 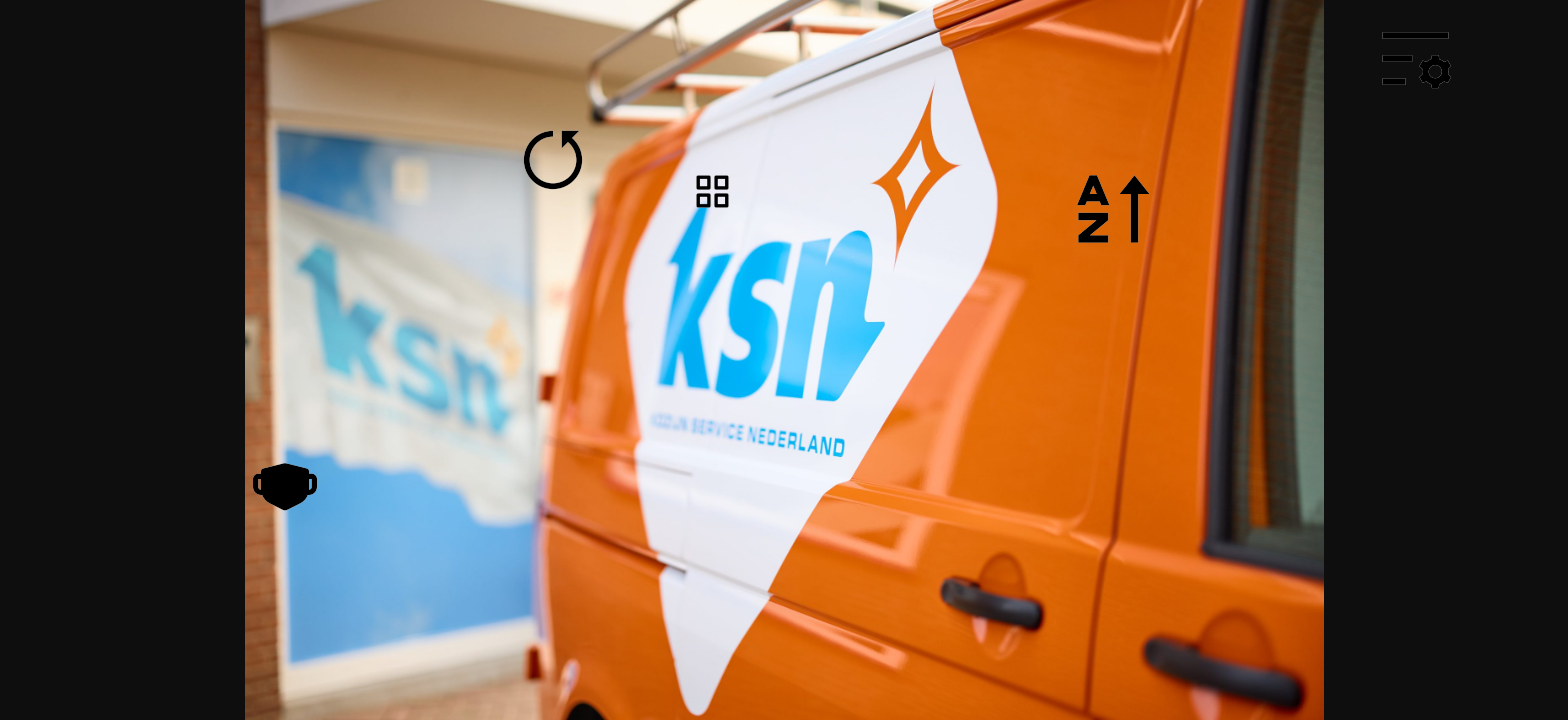 What do you see at coordinates (712, 191) in the screenshot?
I see `access app grid or menu` at bounding box center [712, 191].